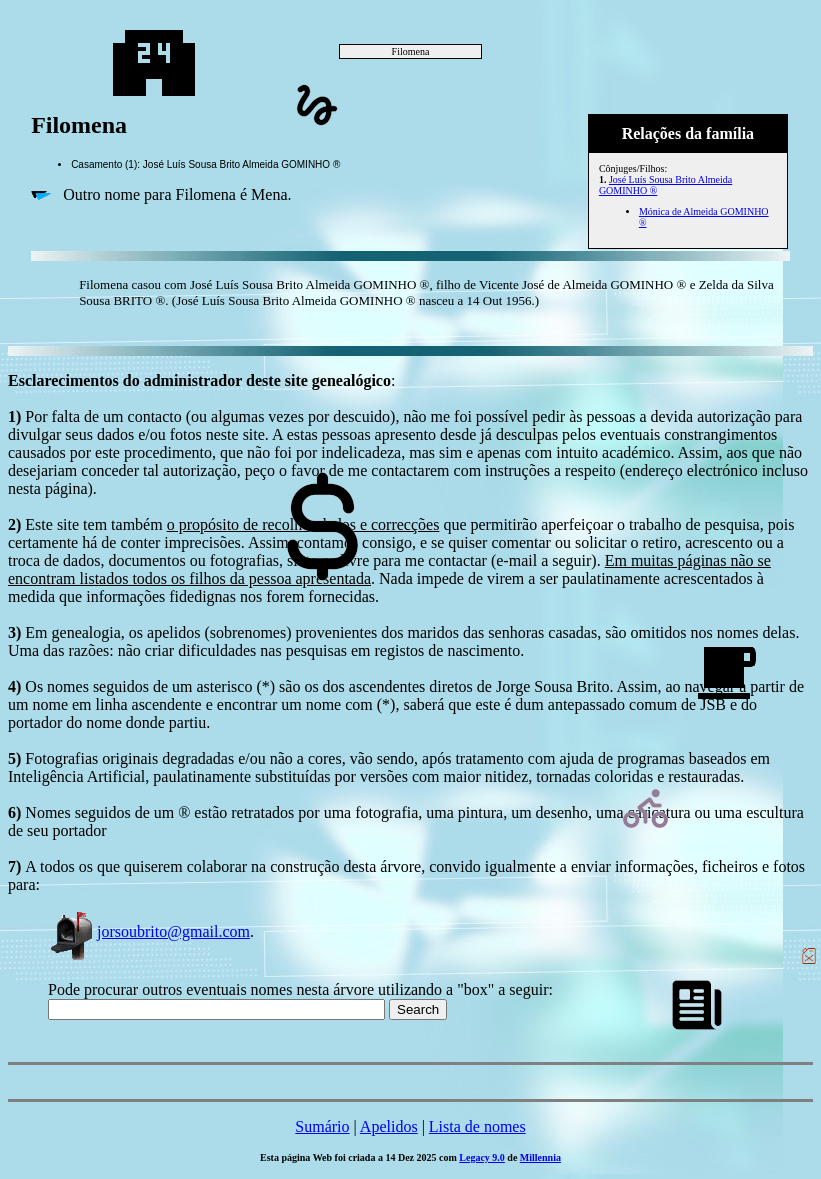 The image size is (821, 1179). What do you see at coordinates (154, 63) in the screenshot?
I see `find nearby convenience stores` at bounding box center [154, 63].